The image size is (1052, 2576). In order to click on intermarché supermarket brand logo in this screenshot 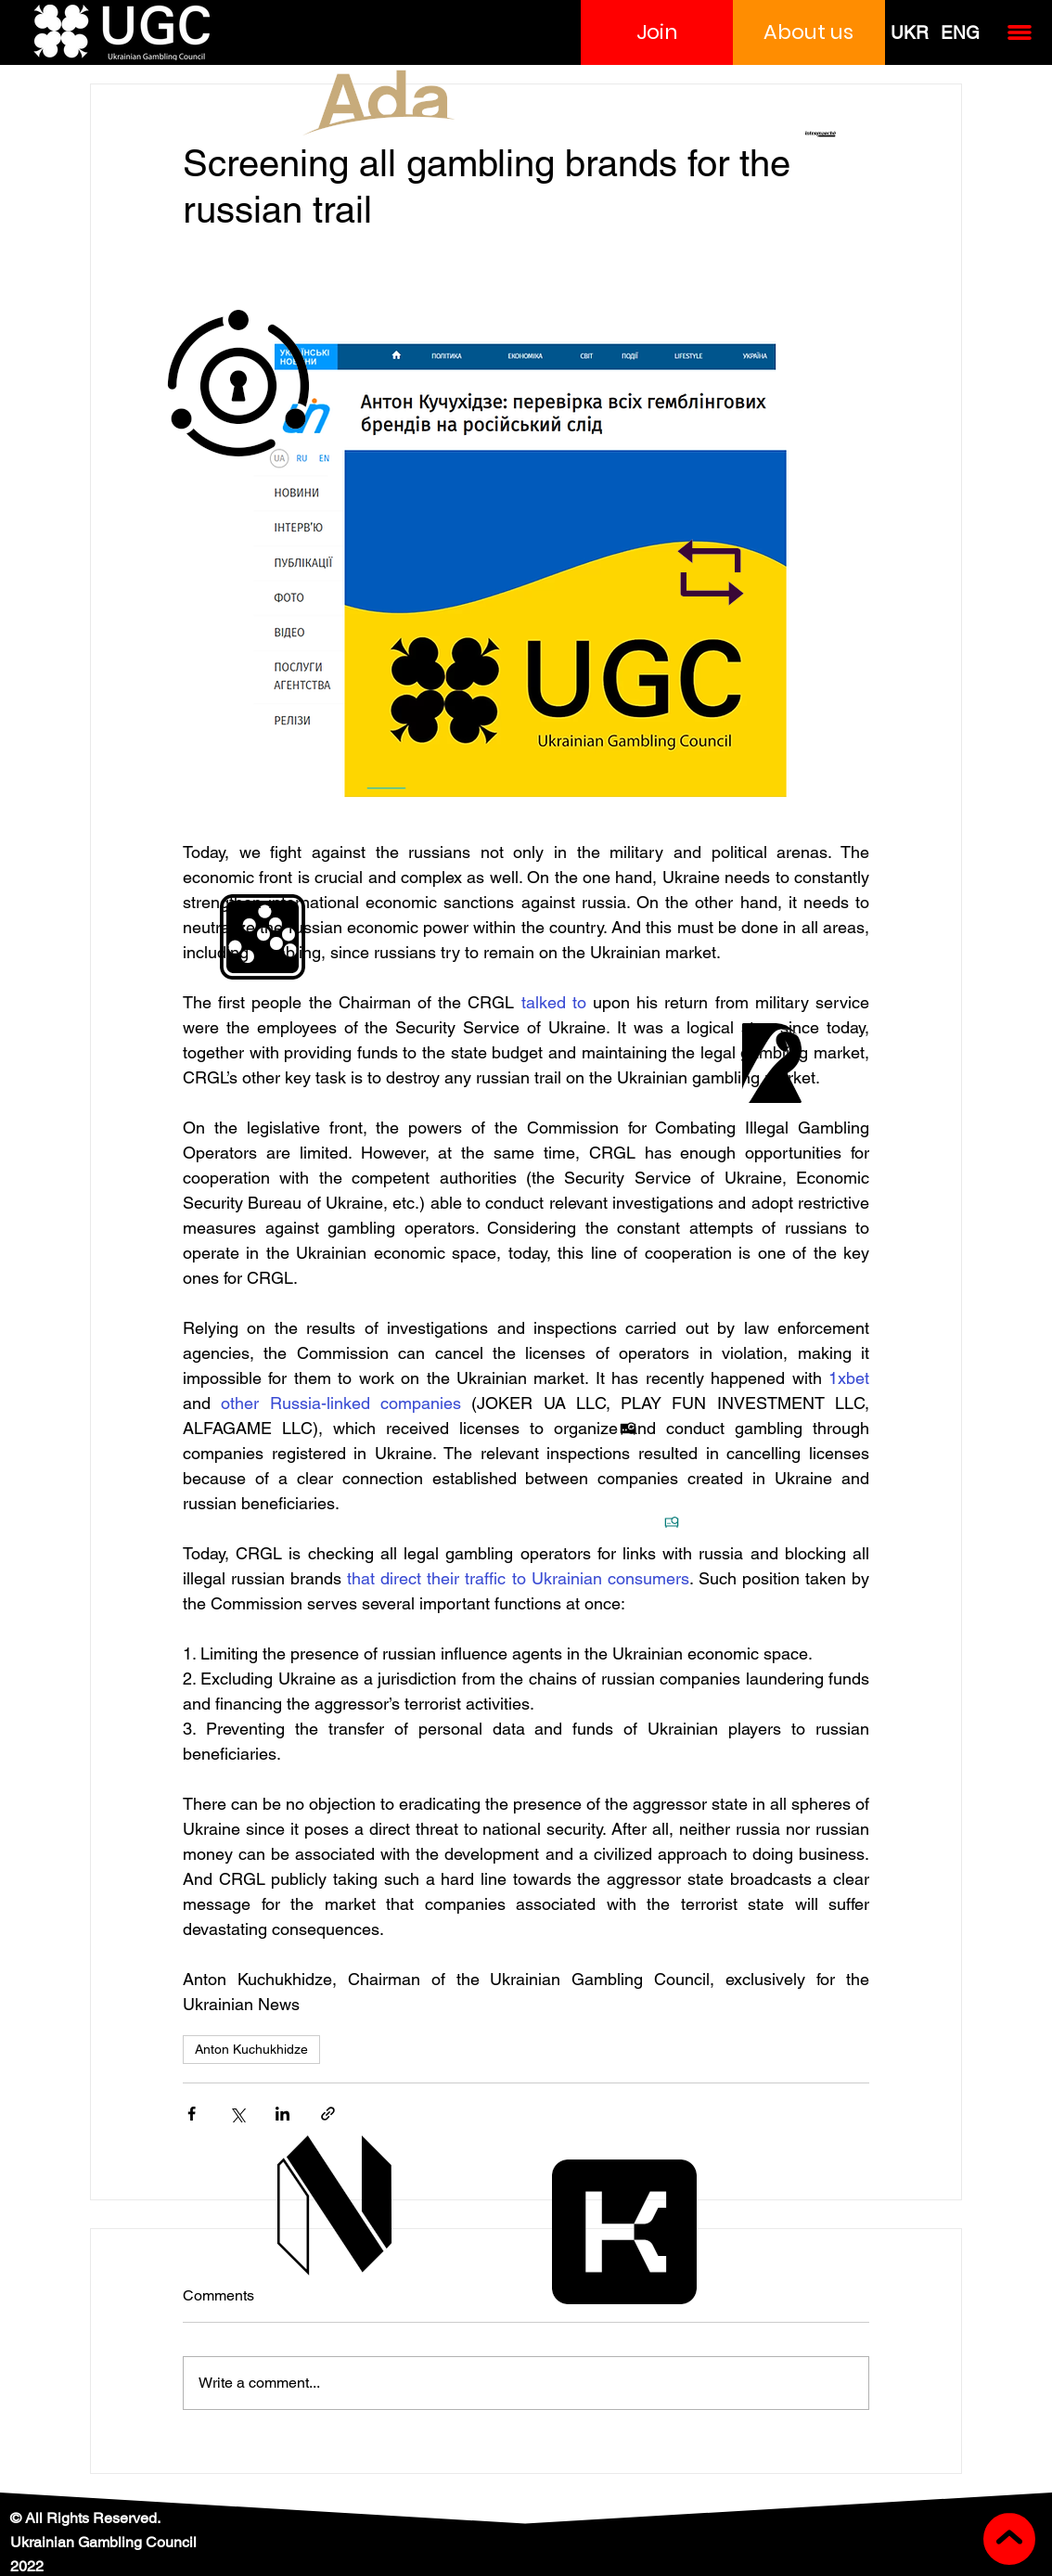, I will do `click(820, 134)`.